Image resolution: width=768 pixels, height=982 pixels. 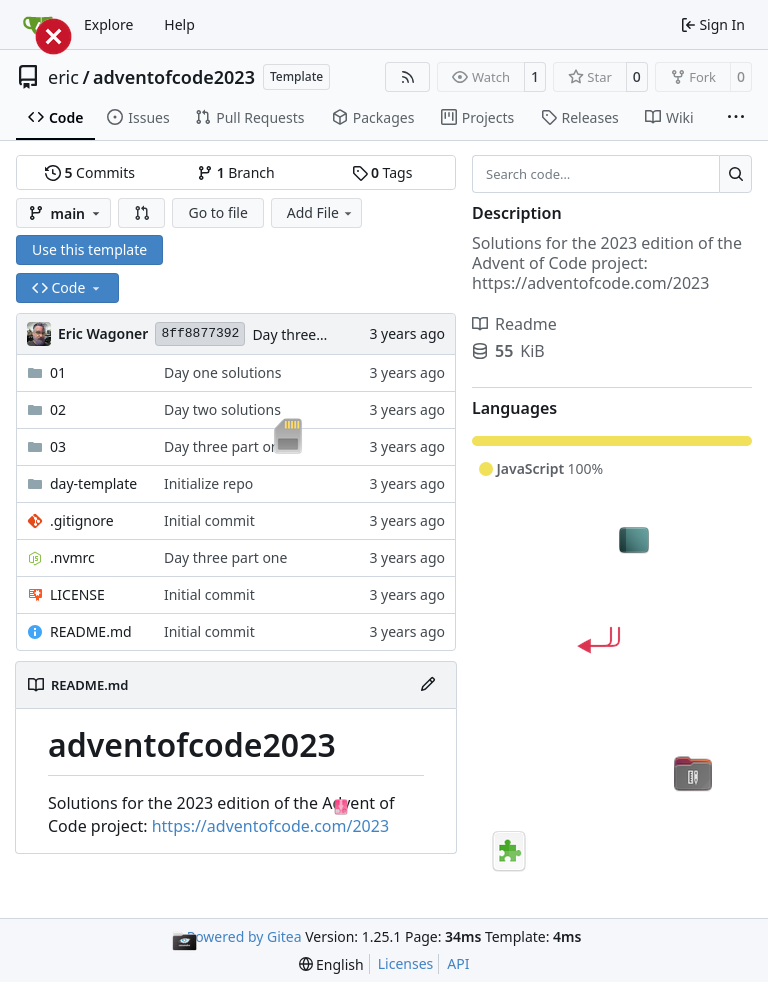 What do you see at coordinates (53, 36) in the screenshot?
I see `stop or cancel the current action` at bounding box center [53, 36].